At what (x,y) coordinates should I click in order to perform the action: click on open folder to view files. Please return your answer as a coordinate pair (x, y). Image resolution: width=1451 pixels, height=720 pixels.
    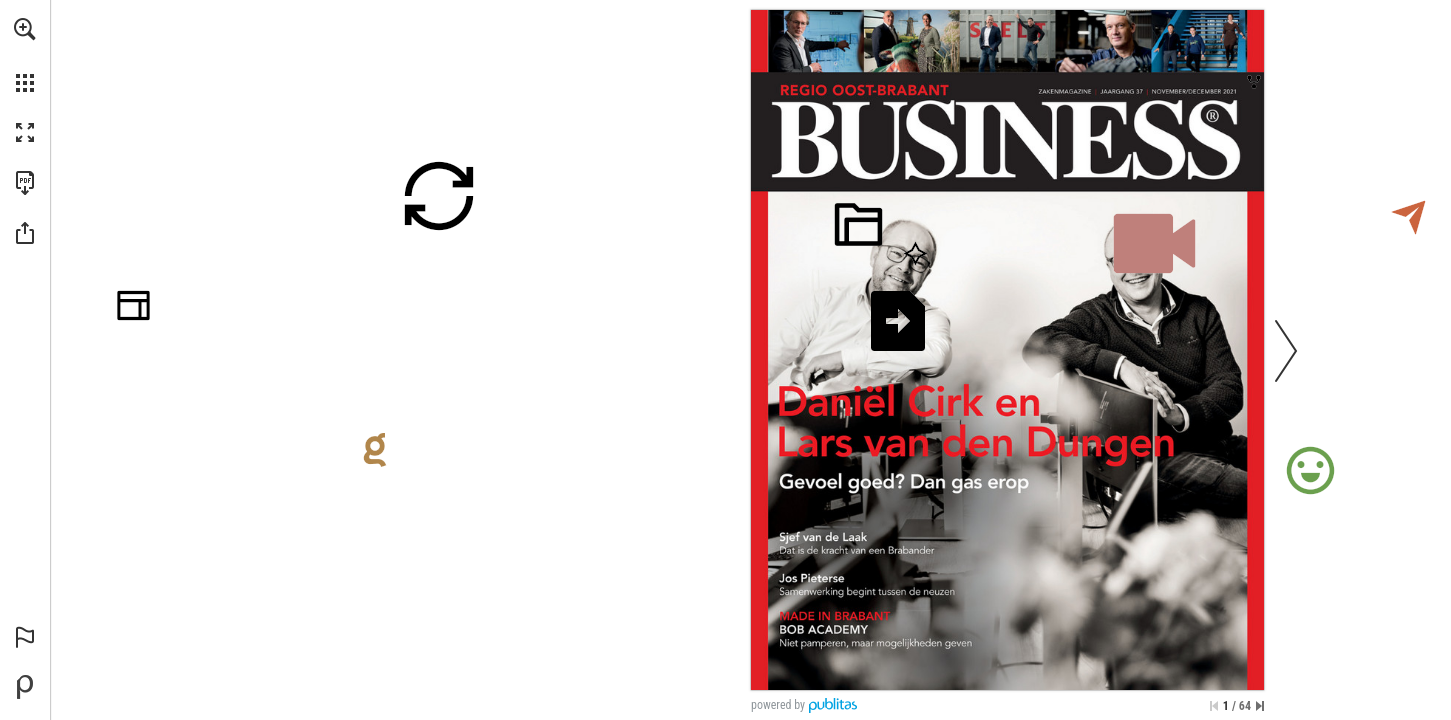
    Looking at the image, I should click on (858, 224).